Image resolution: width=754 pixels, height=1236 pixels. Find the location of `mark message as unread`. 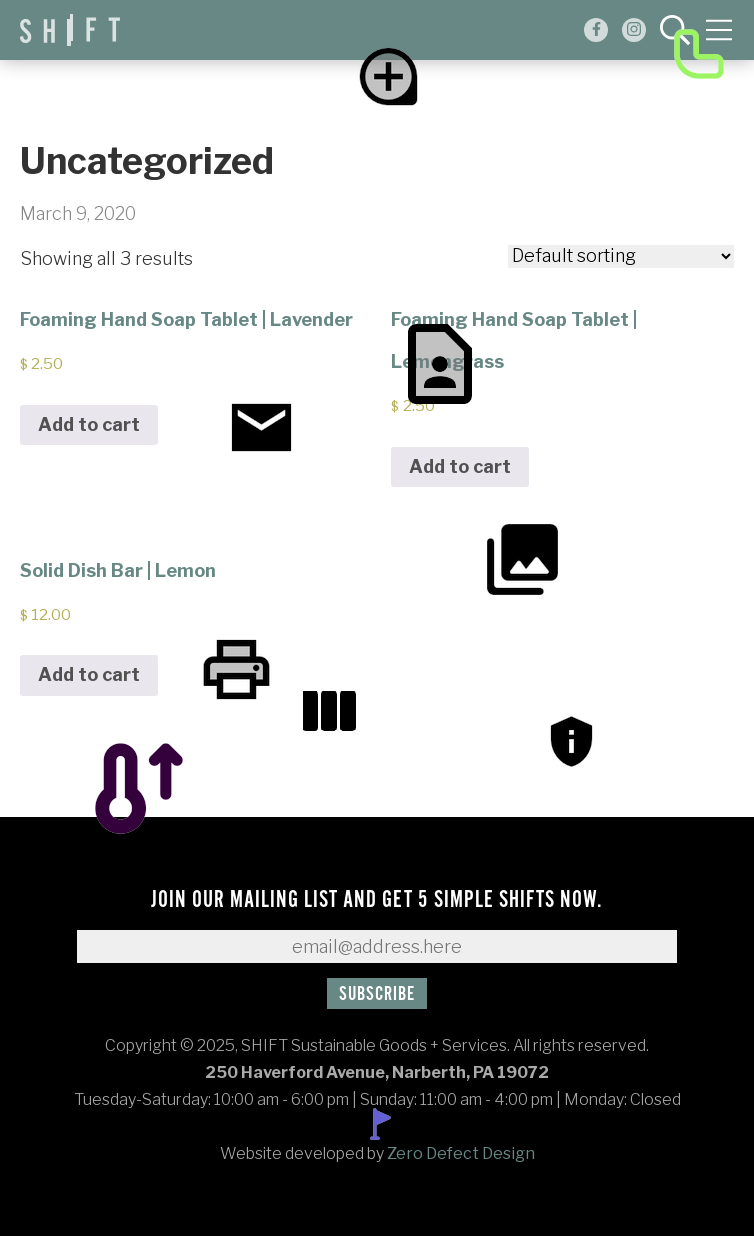

mark message as unread is located at coordinates (261, 427).